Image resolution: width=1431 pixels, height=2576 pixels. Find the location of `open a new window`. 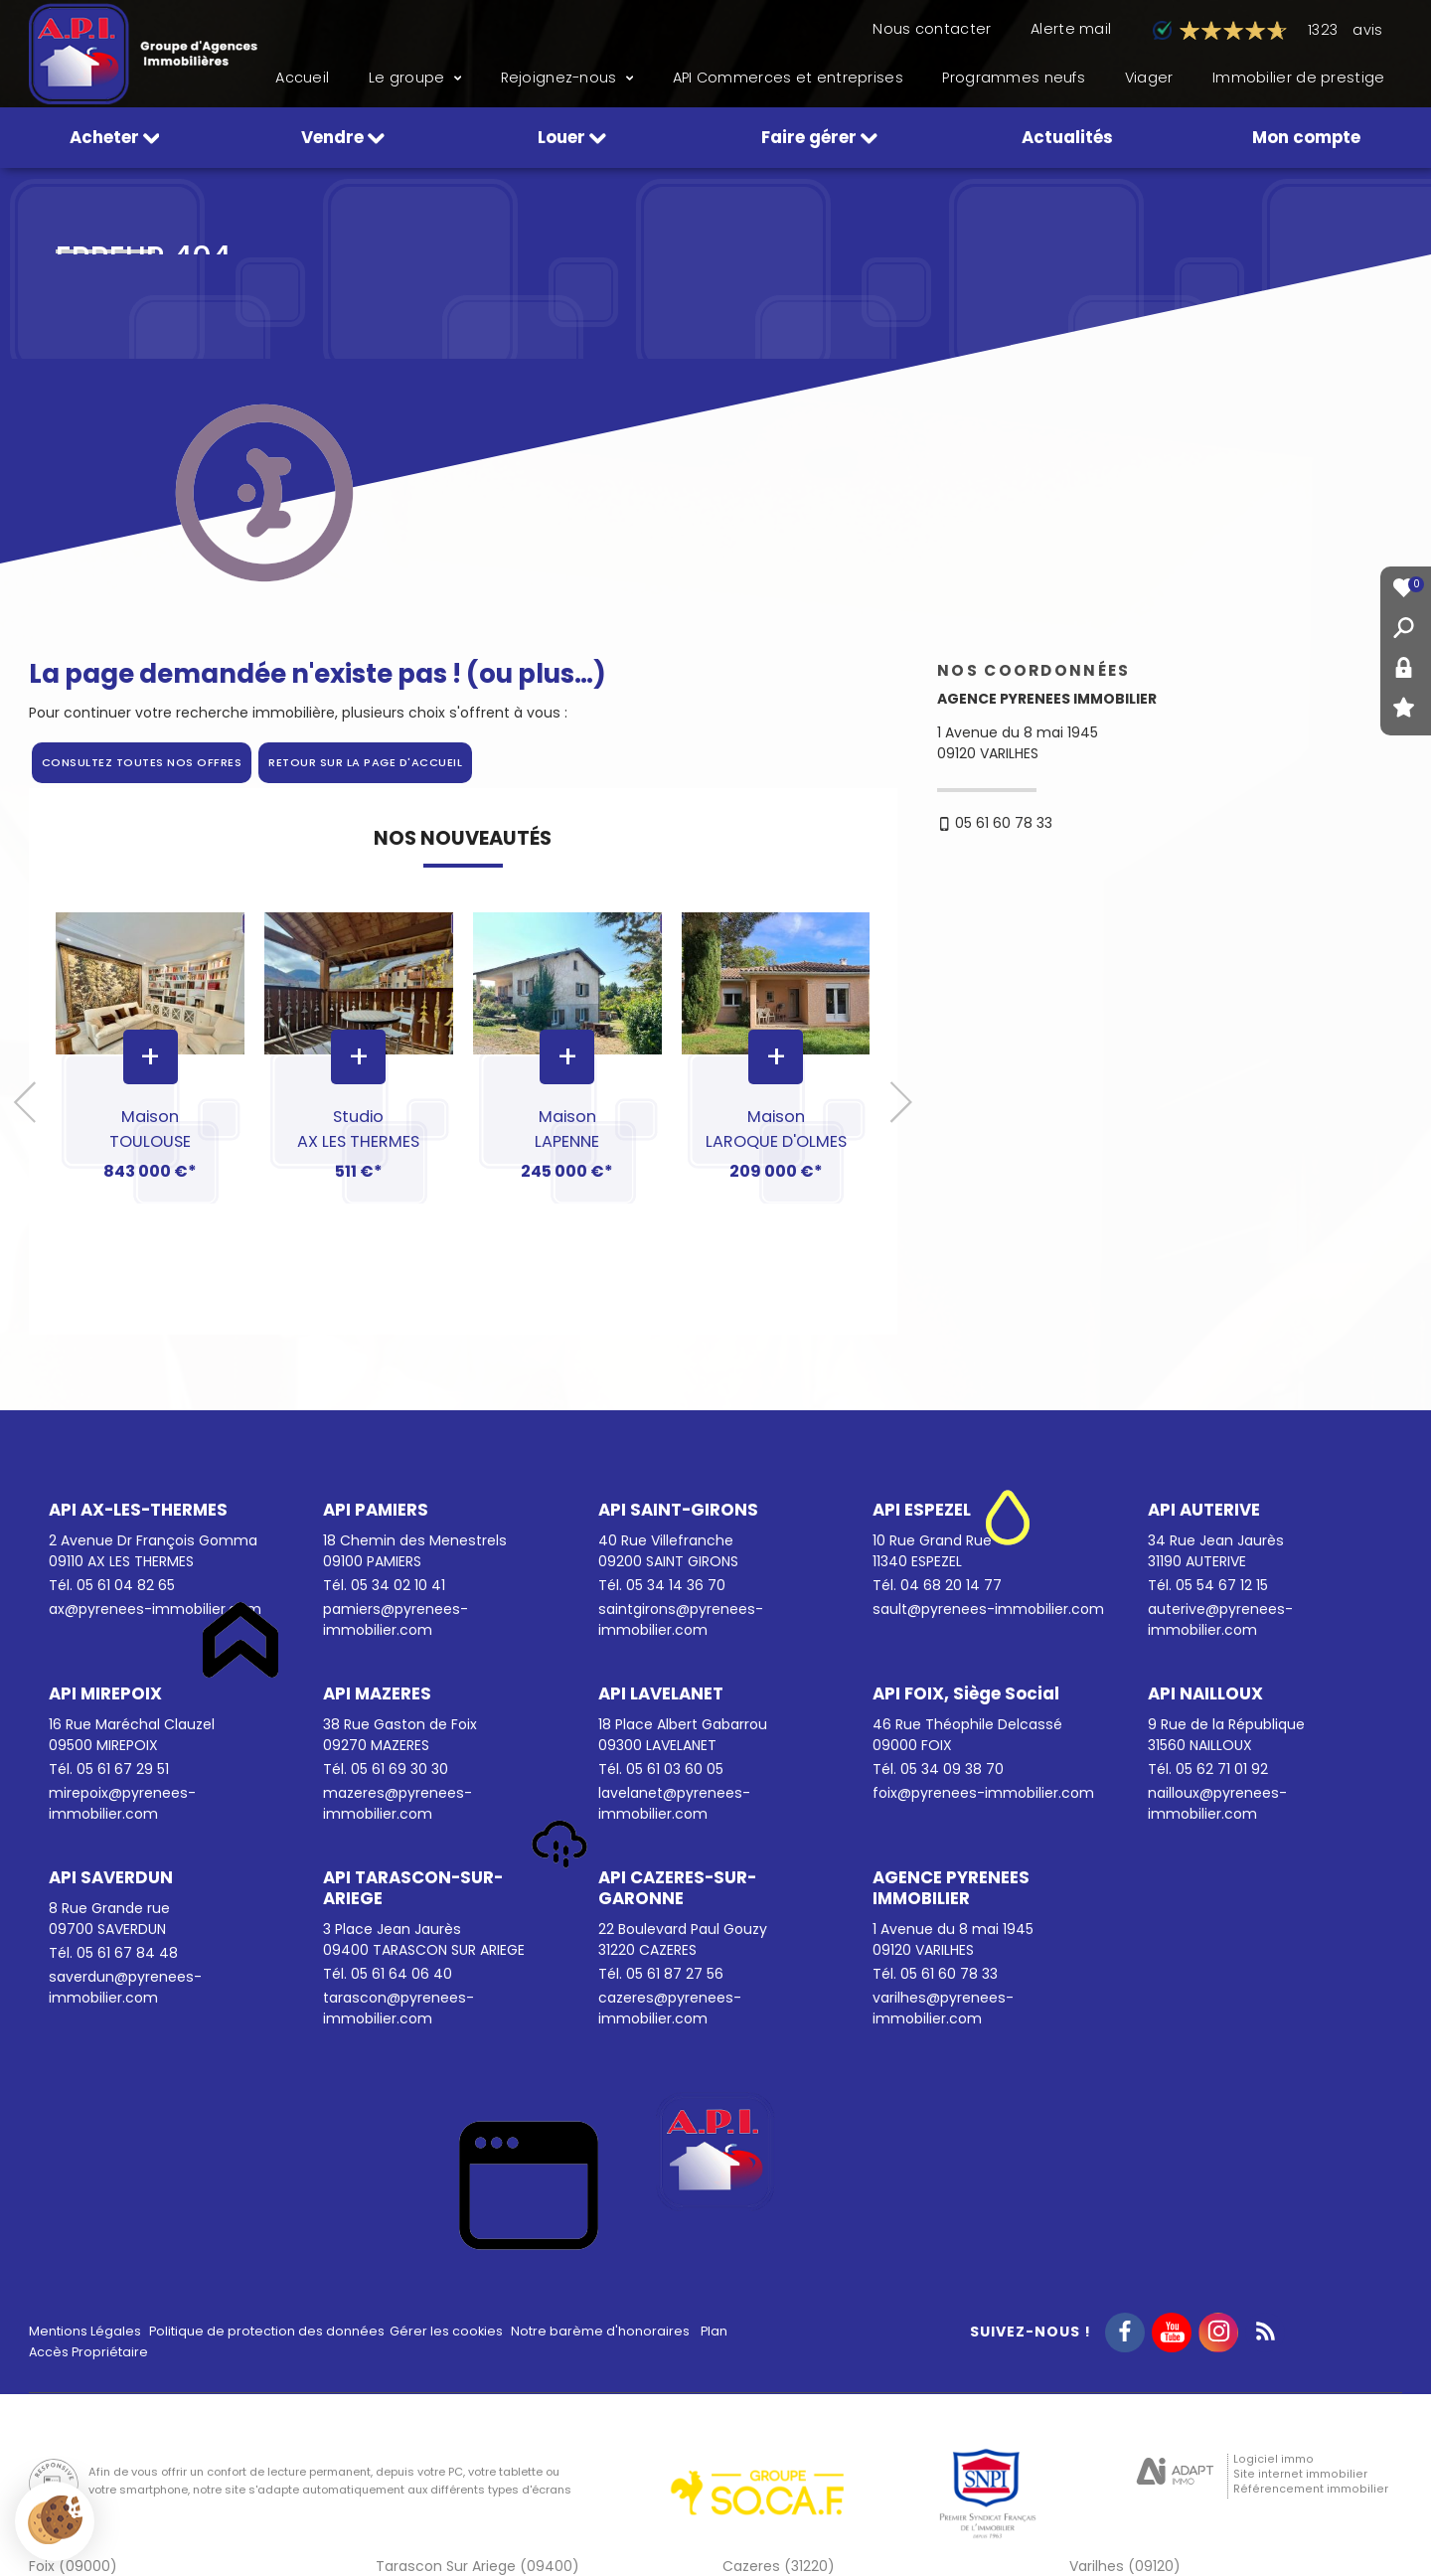

open a new window is located at coordinates (529, 2185).